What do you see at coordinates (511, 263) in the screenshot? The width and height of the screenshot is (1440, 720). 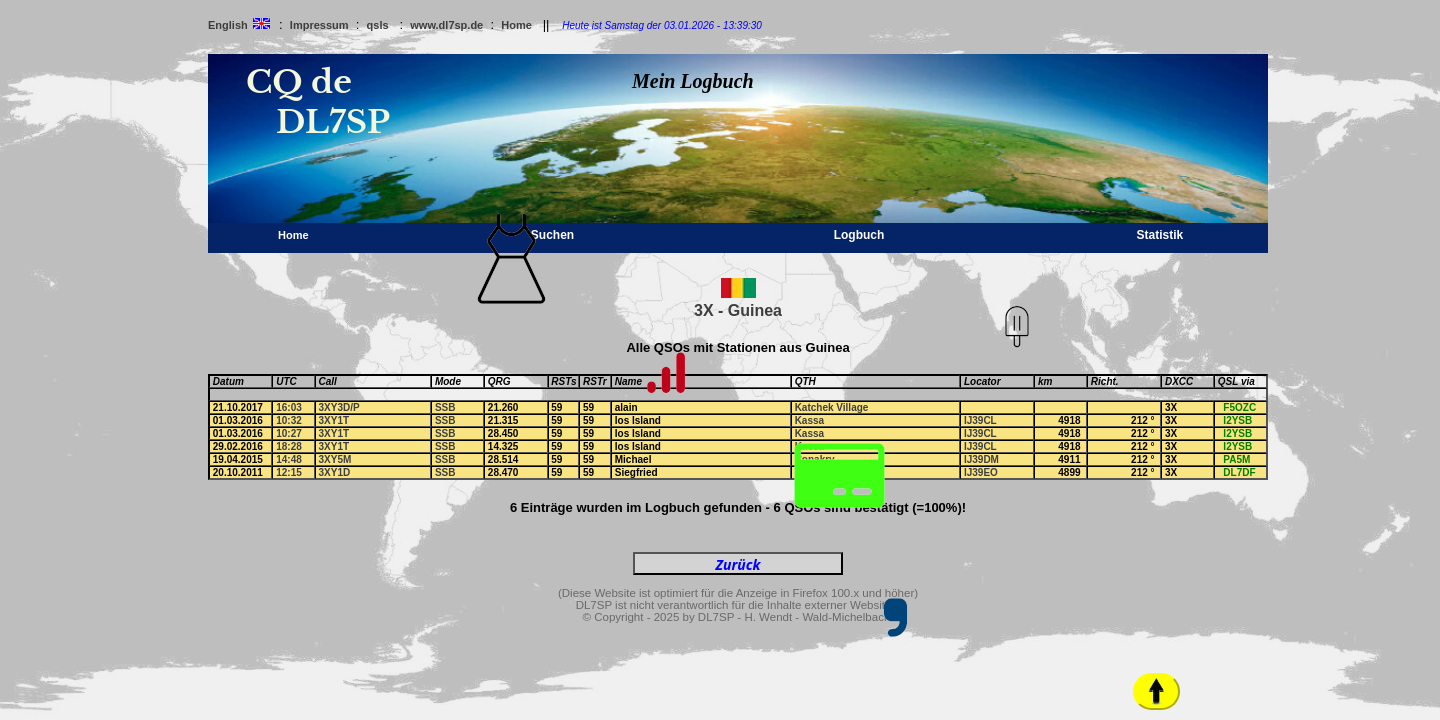 I see `browse women's clothing` at bounding box center [511, 263].